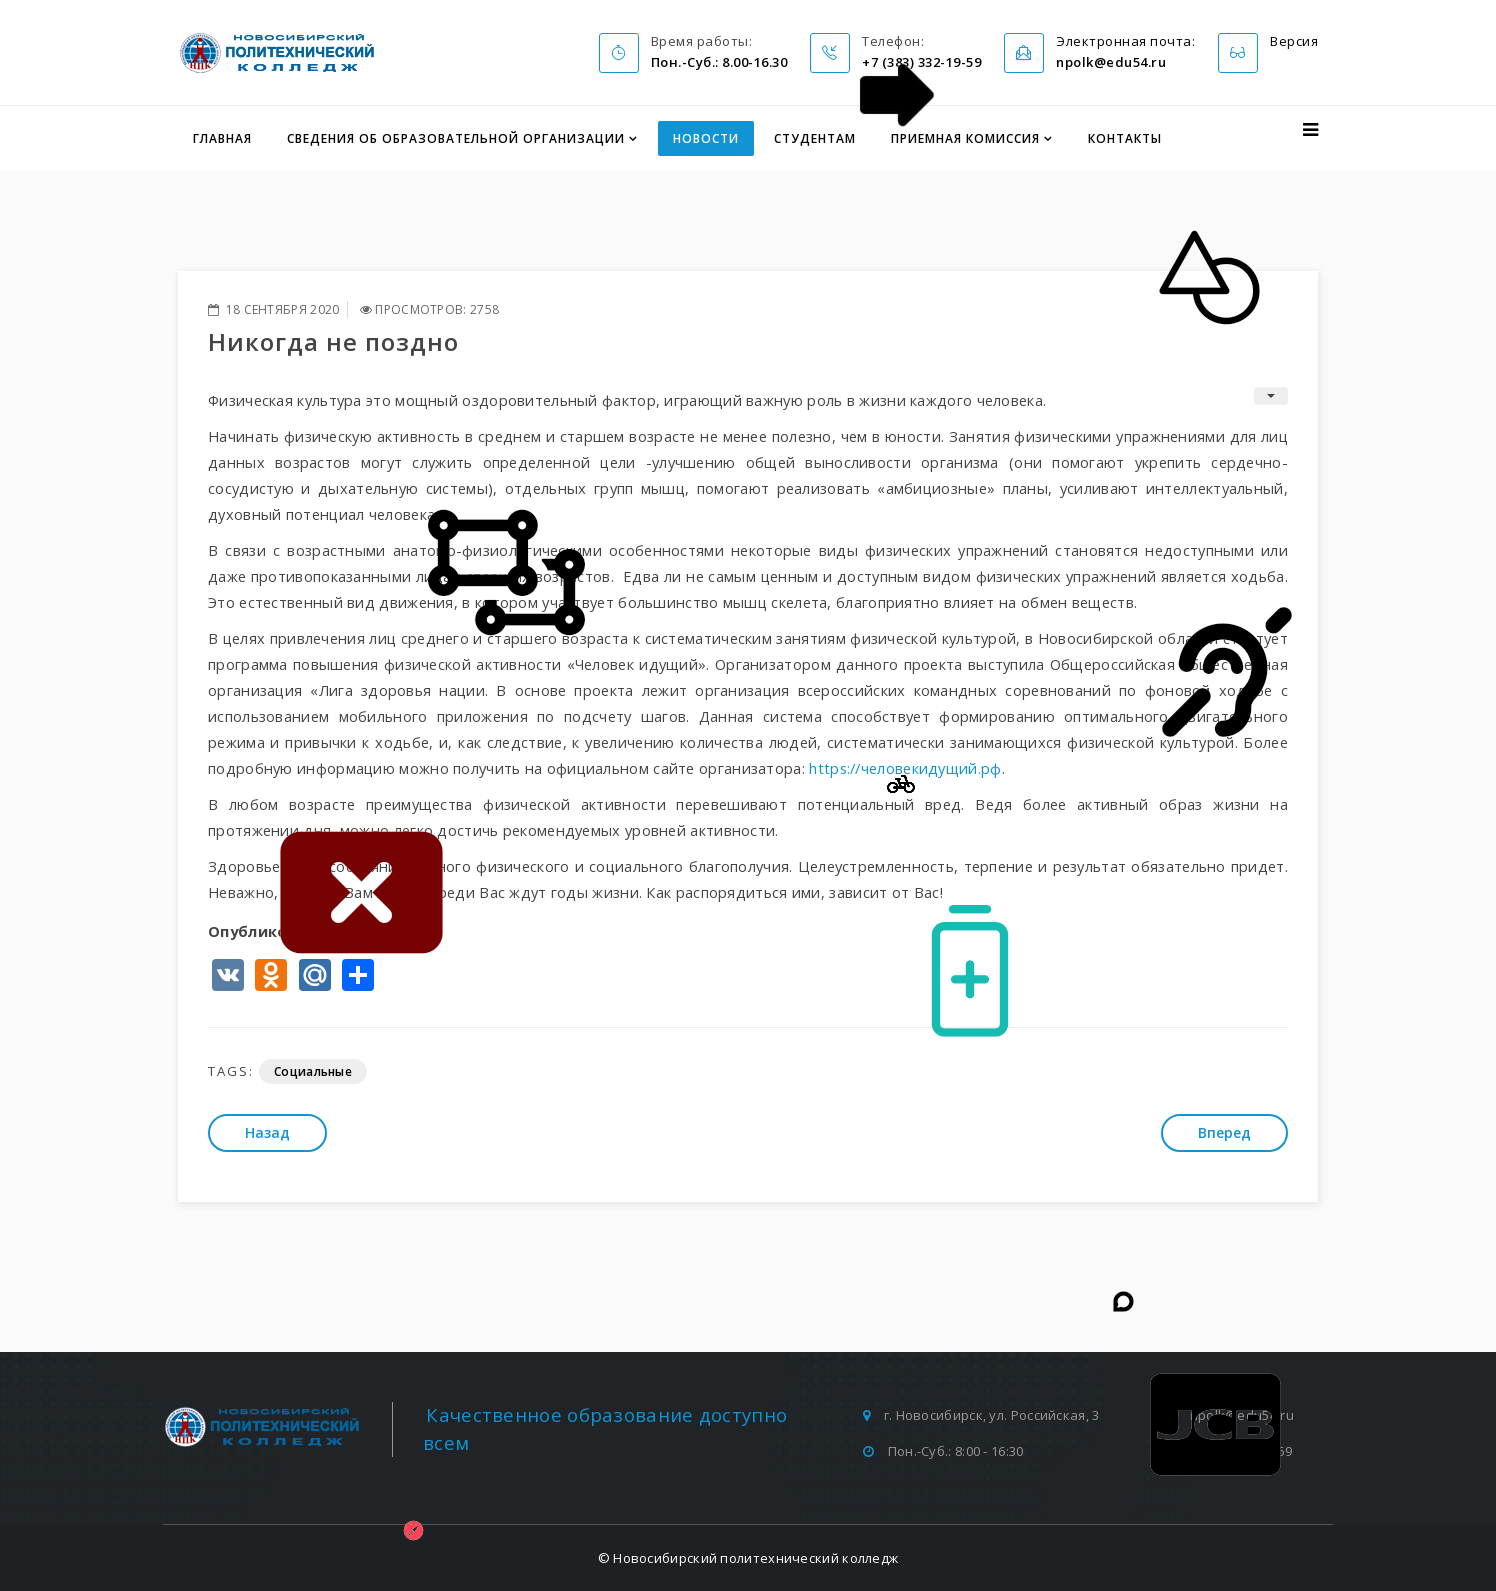 The height and width of the screenshot is (1591, 1496). I want to click on indicates hearing accessibility options, so click(1227, 672).